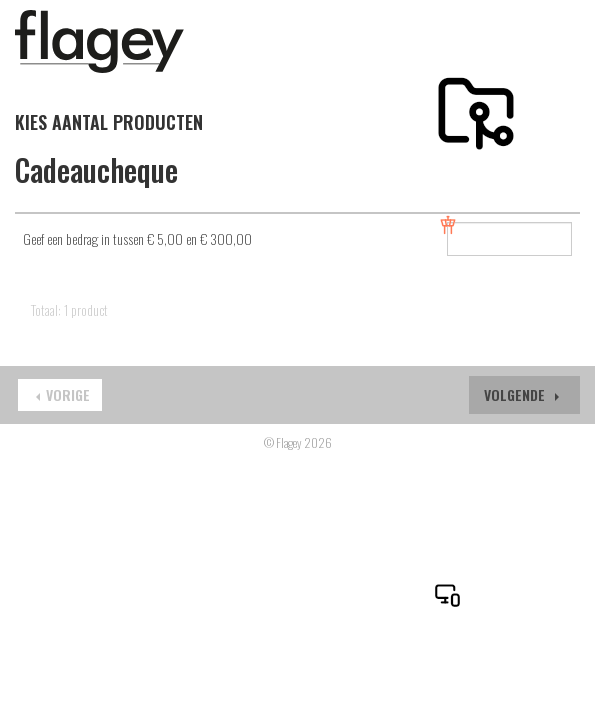  Describe the element at coordinates (447, 594) in the screenshot. I see `switch between desktop and mobile view` at that location.